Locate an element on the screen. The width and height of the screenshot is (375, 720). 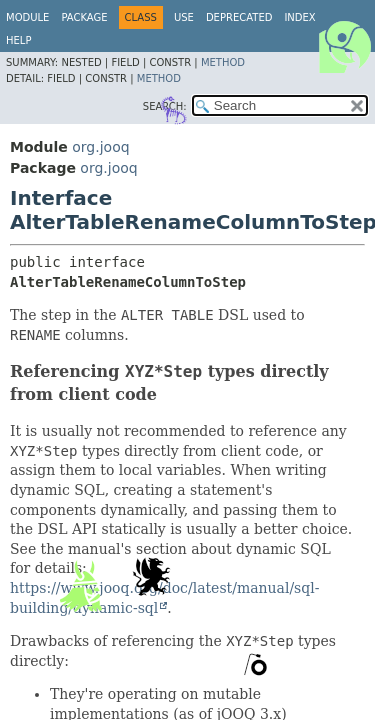
select parrot as your avatar or character is located at coordinates (345, 47).